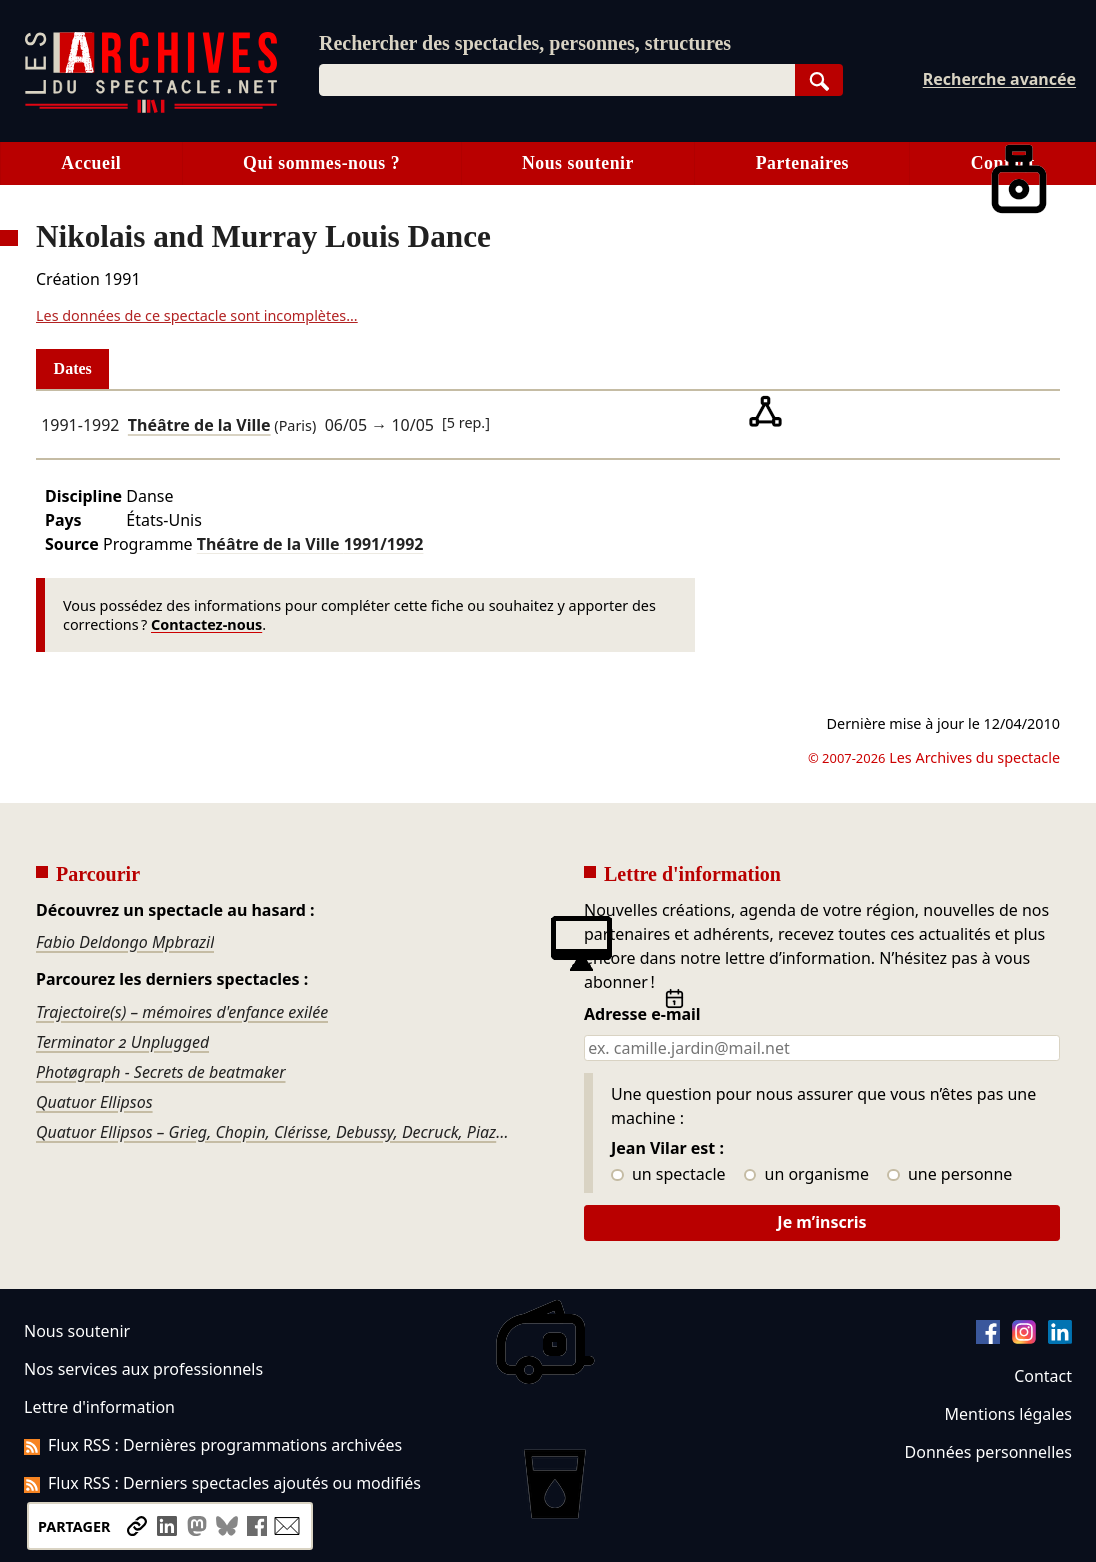  Describe the element at coordinates (555, 1484) in the screenshot. I see `find nearby drink or beverage locations` at that location.